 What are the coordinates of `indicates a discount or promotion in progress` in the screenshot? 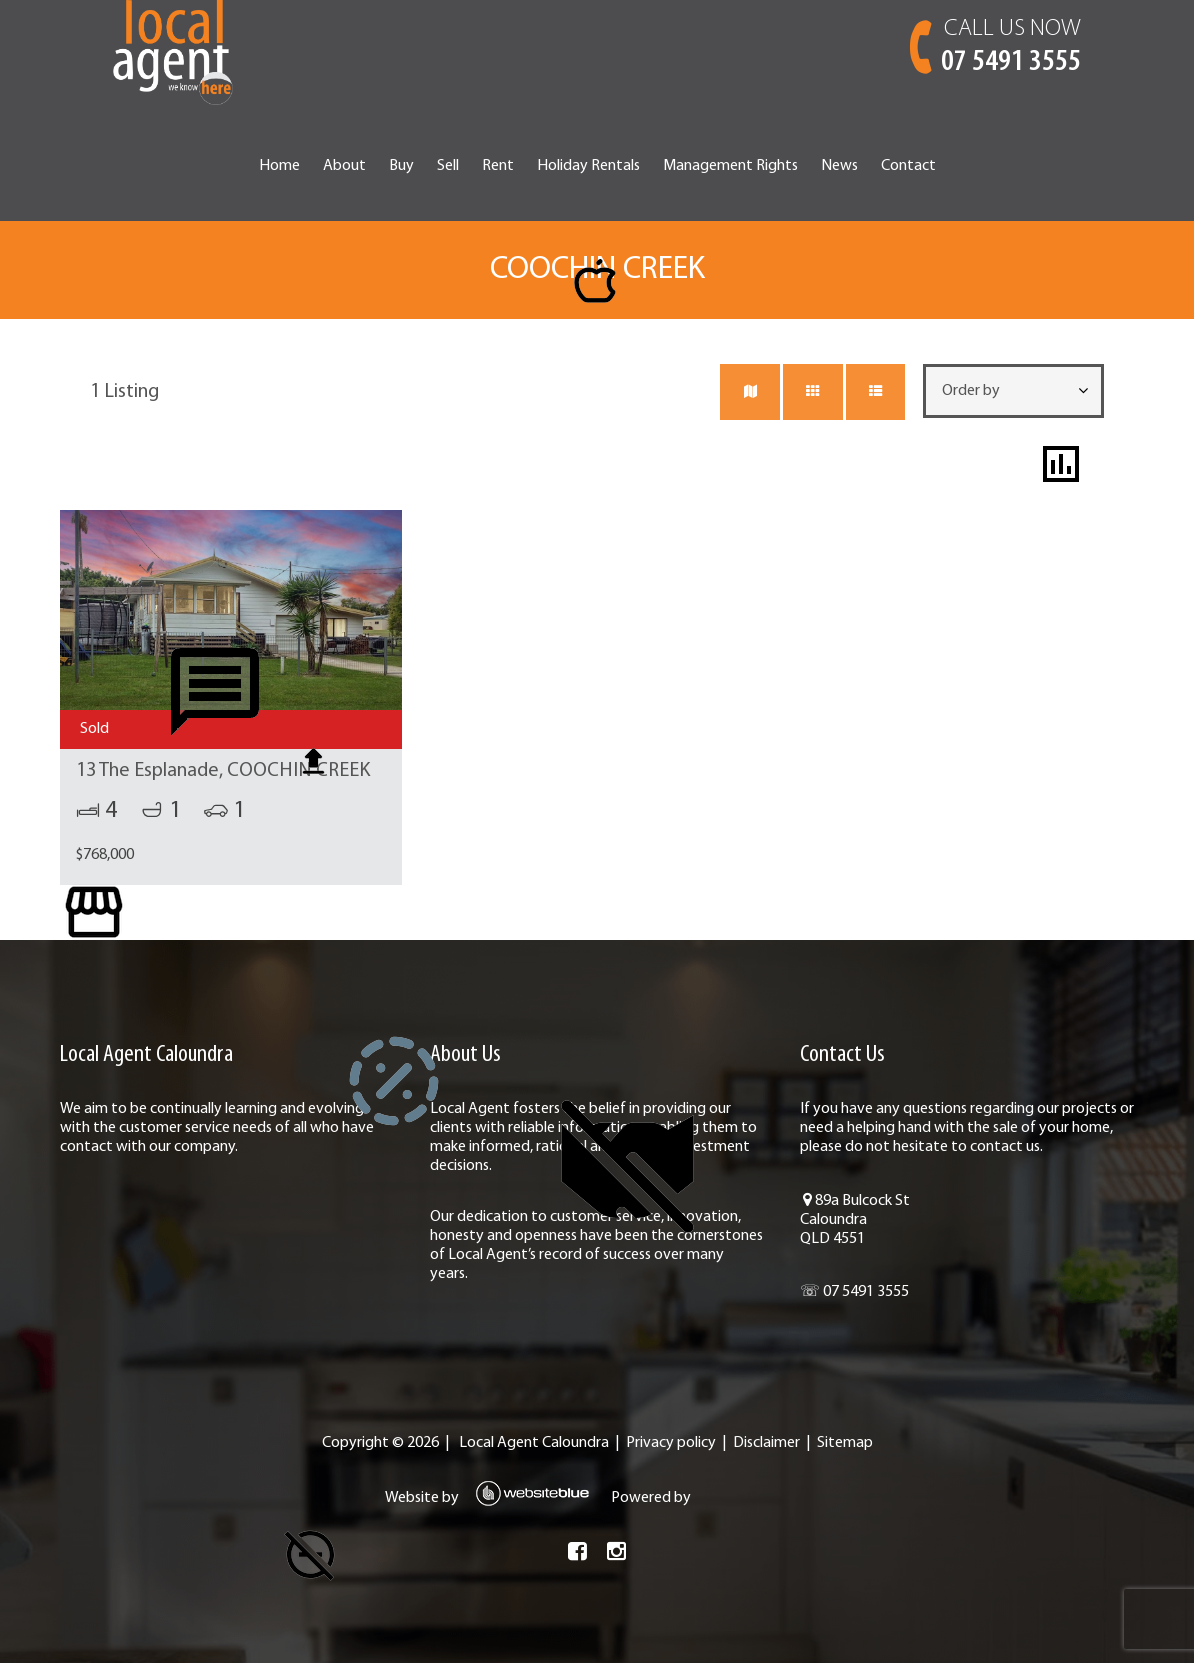 It's located at (394, 1081).